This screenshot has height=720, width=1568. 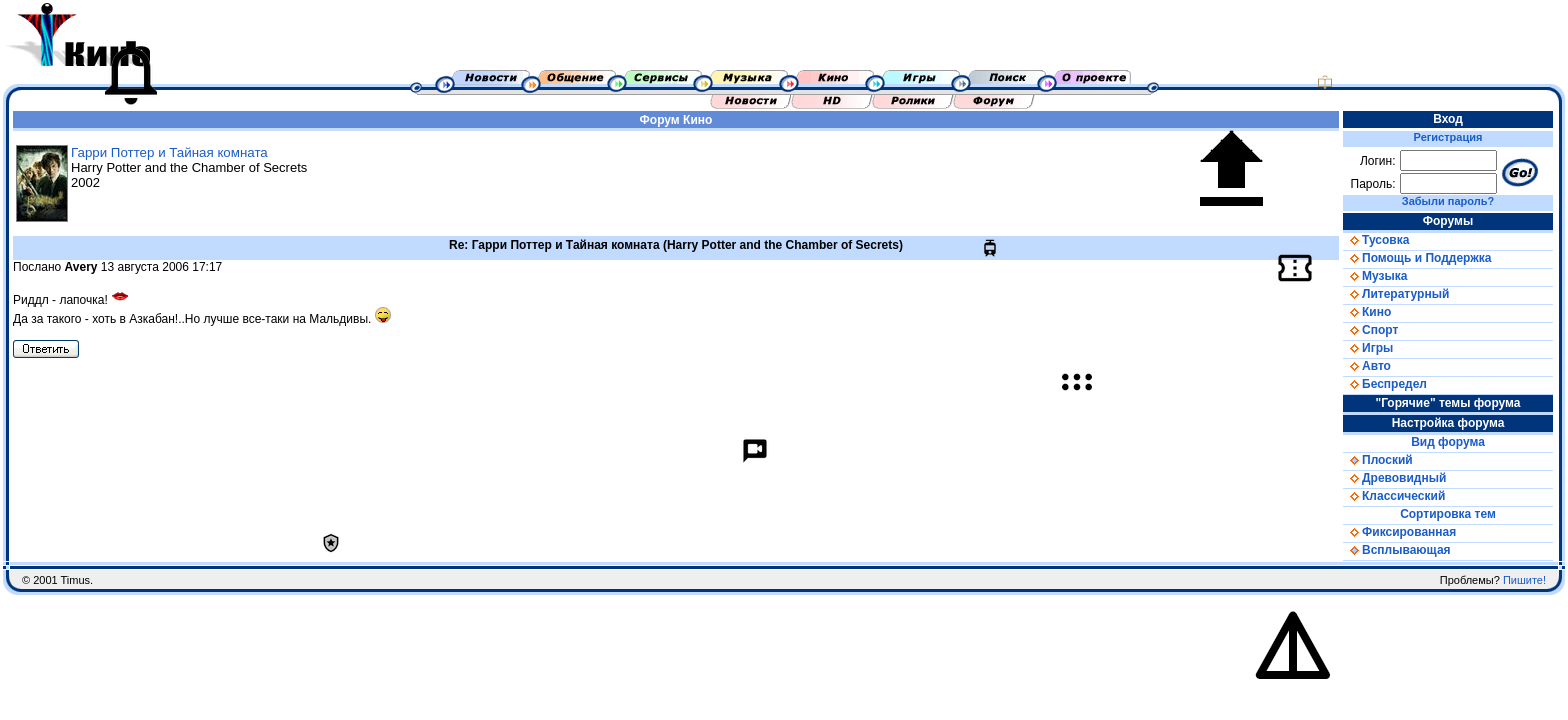 I want to click on view your tickets or passes, so click(x=1295, y=268).